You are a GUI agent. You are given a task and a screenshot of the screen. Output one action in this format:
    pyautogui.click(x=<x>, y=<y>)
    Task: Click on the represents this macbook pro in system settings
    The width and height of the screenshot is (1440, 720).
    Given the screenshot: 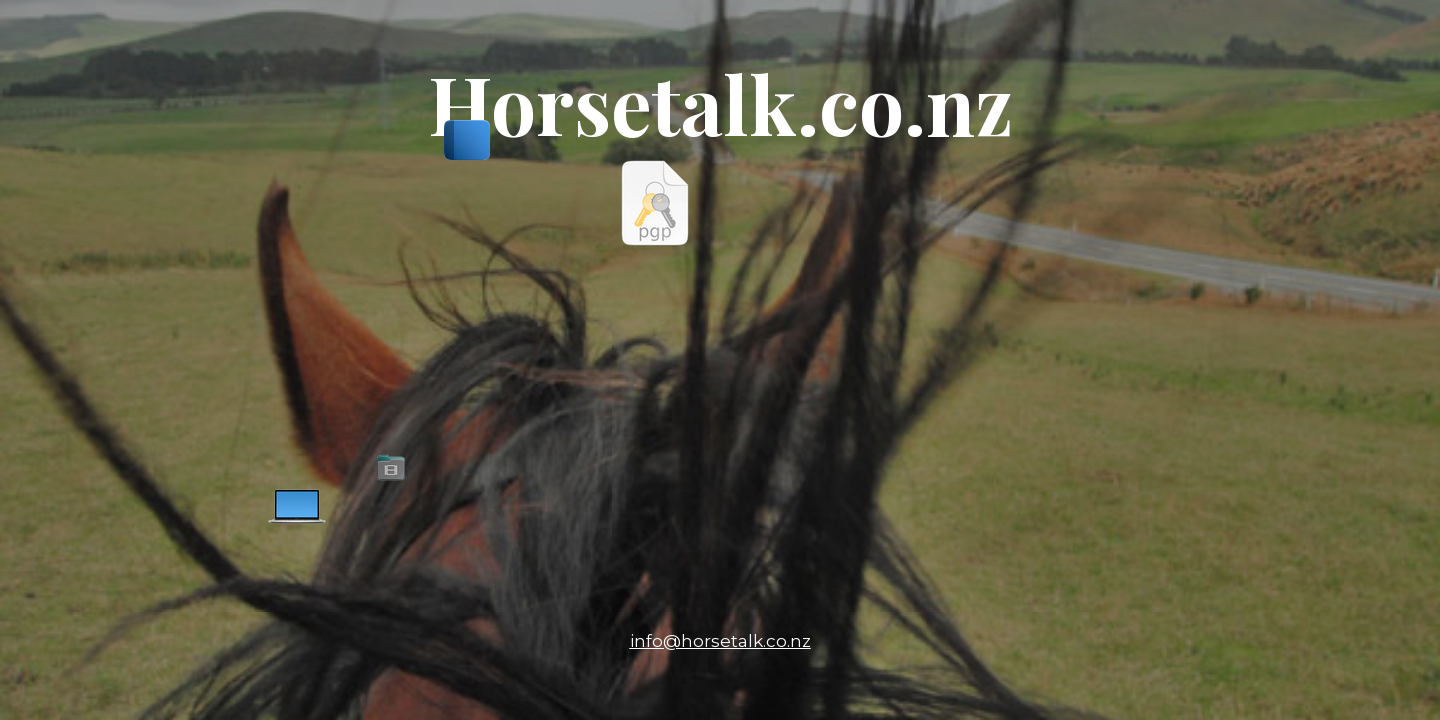 What is the action you would take?
    pyautogui.click(x=297, y=502)
    